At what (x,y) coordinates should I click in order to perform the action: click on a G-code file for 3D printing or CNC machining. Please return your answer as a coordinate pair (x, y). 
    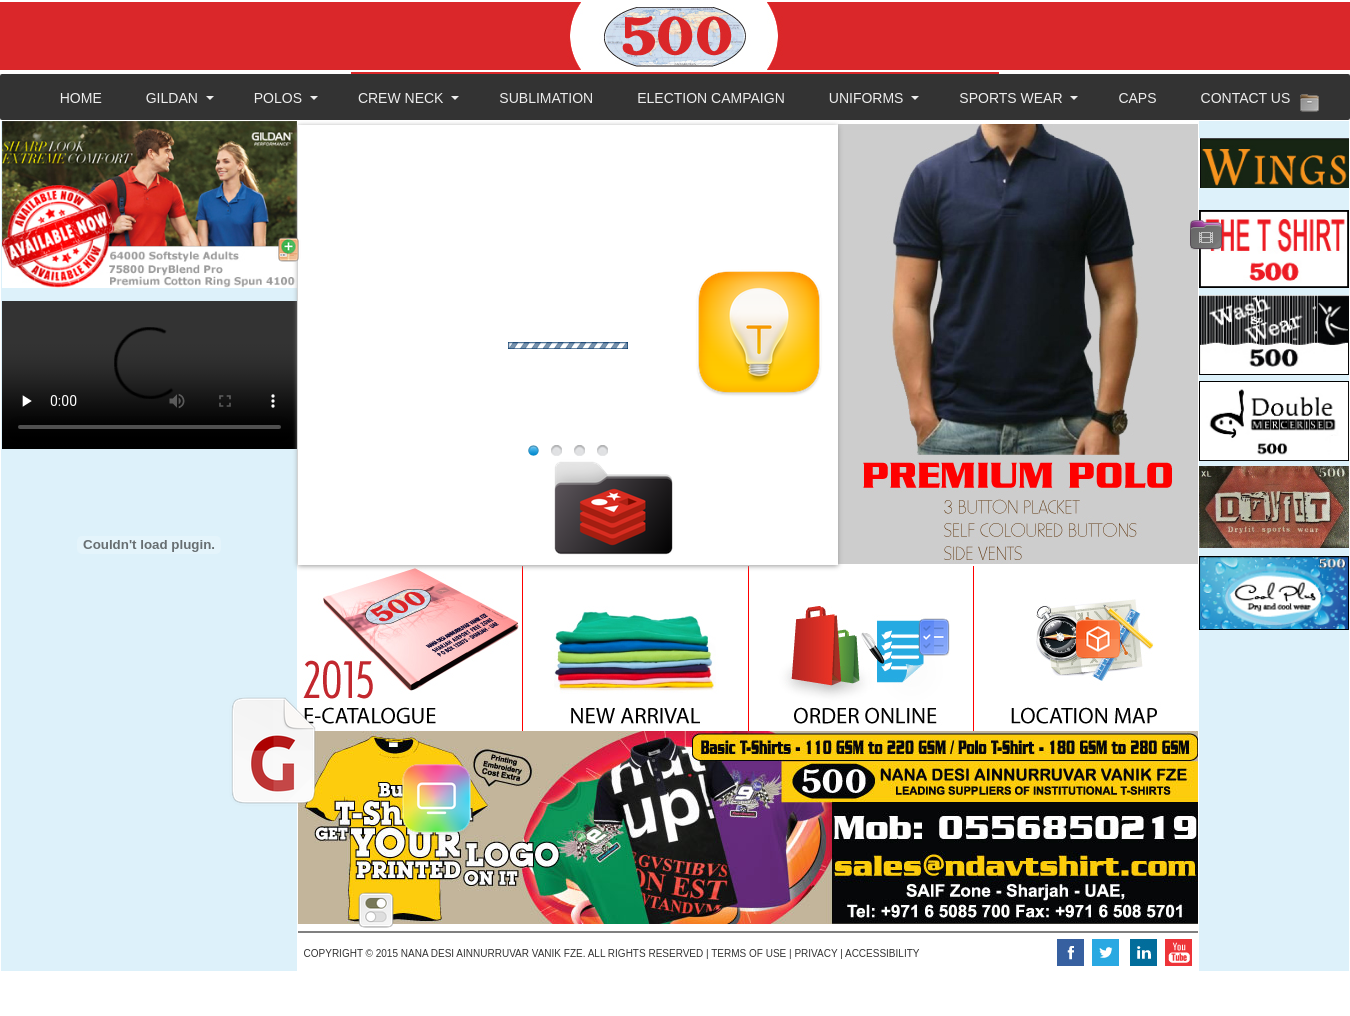
    Looking at the image, I should click on (273, 750).